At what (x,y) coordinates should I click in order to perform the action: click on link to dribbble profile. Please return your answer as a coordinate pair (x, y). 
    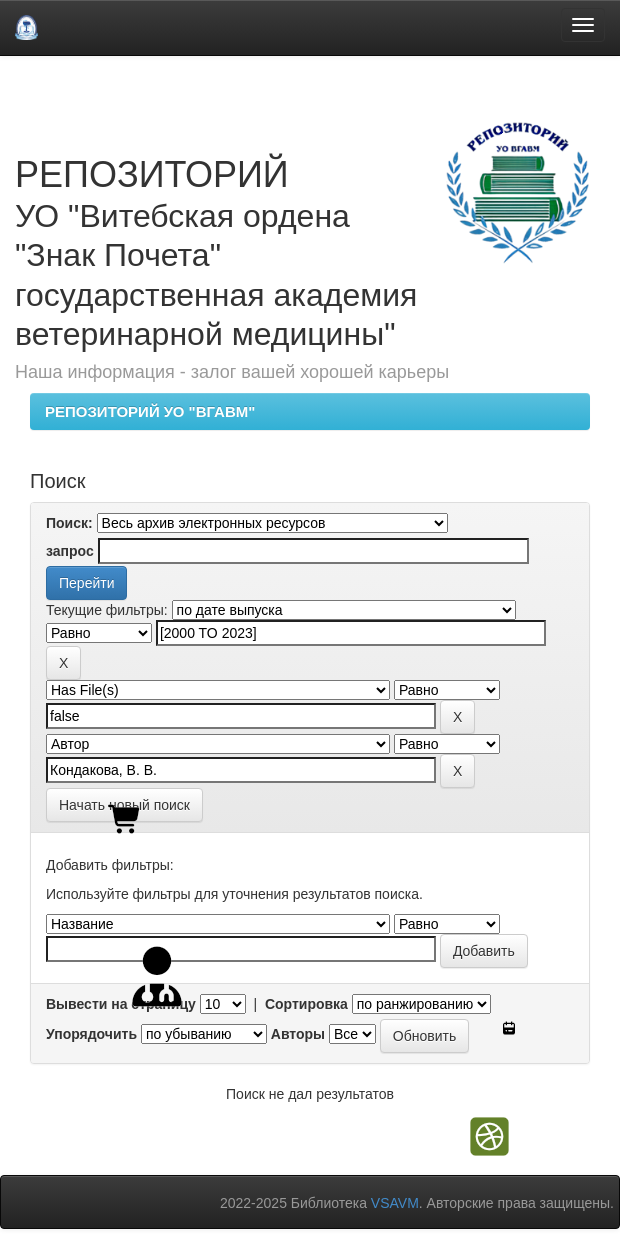
    Looking at the image, I should click on (489, 1136).